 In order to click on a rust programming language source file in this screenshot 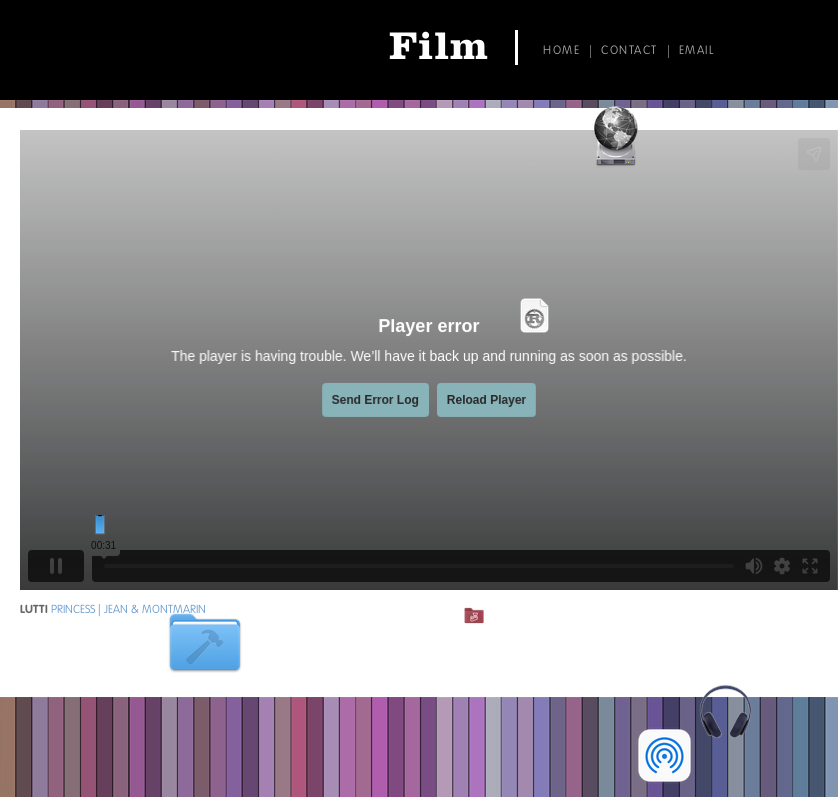, I will do `click(534, 315)`.